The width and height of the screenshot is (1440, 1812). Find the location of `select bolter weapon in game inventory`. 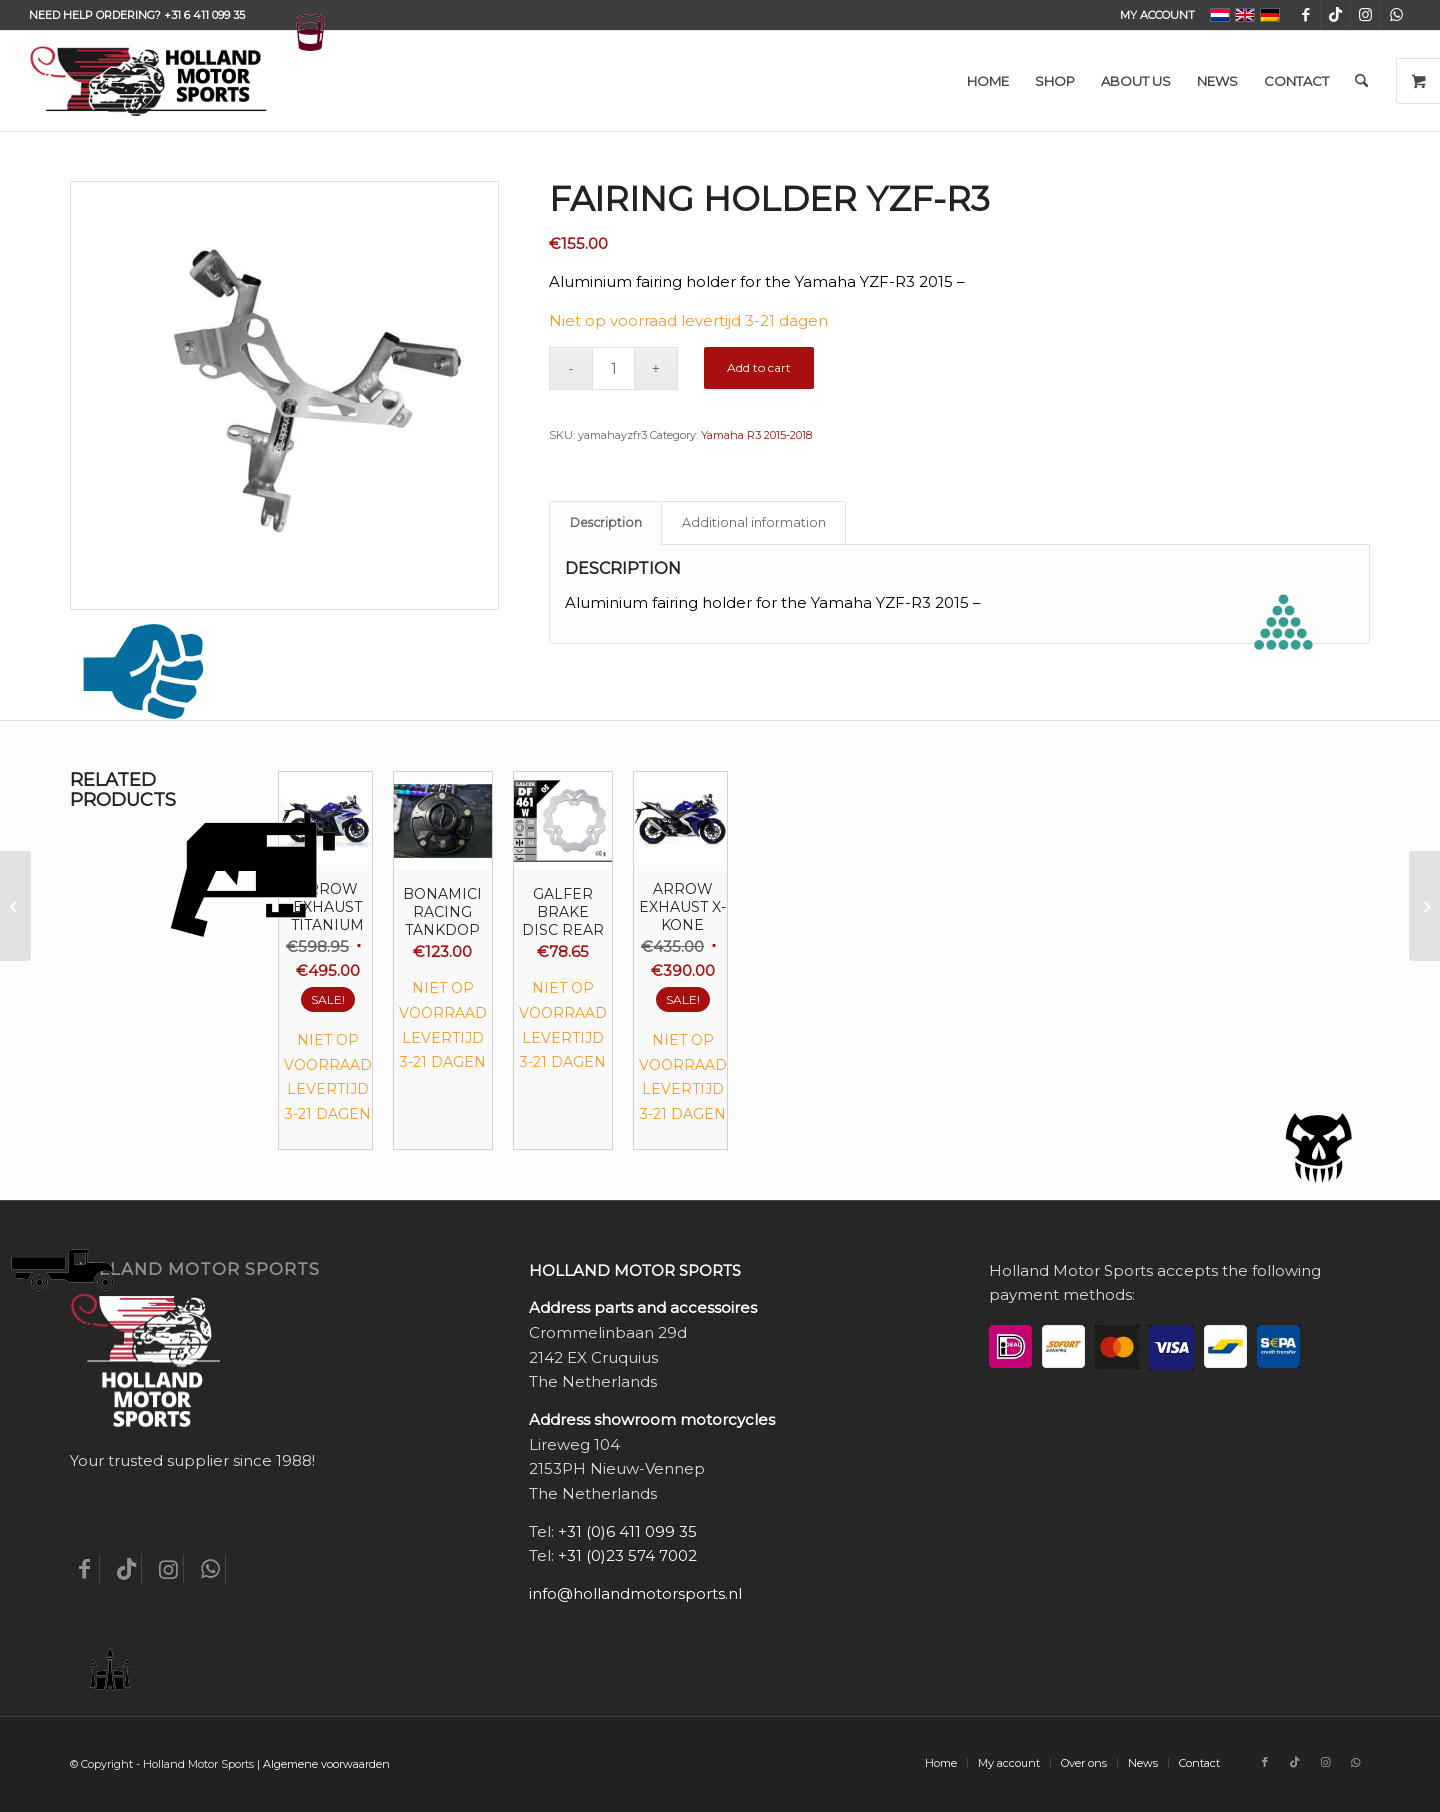

select bolter weapon in game inventory is located at coordinates (252, 877).